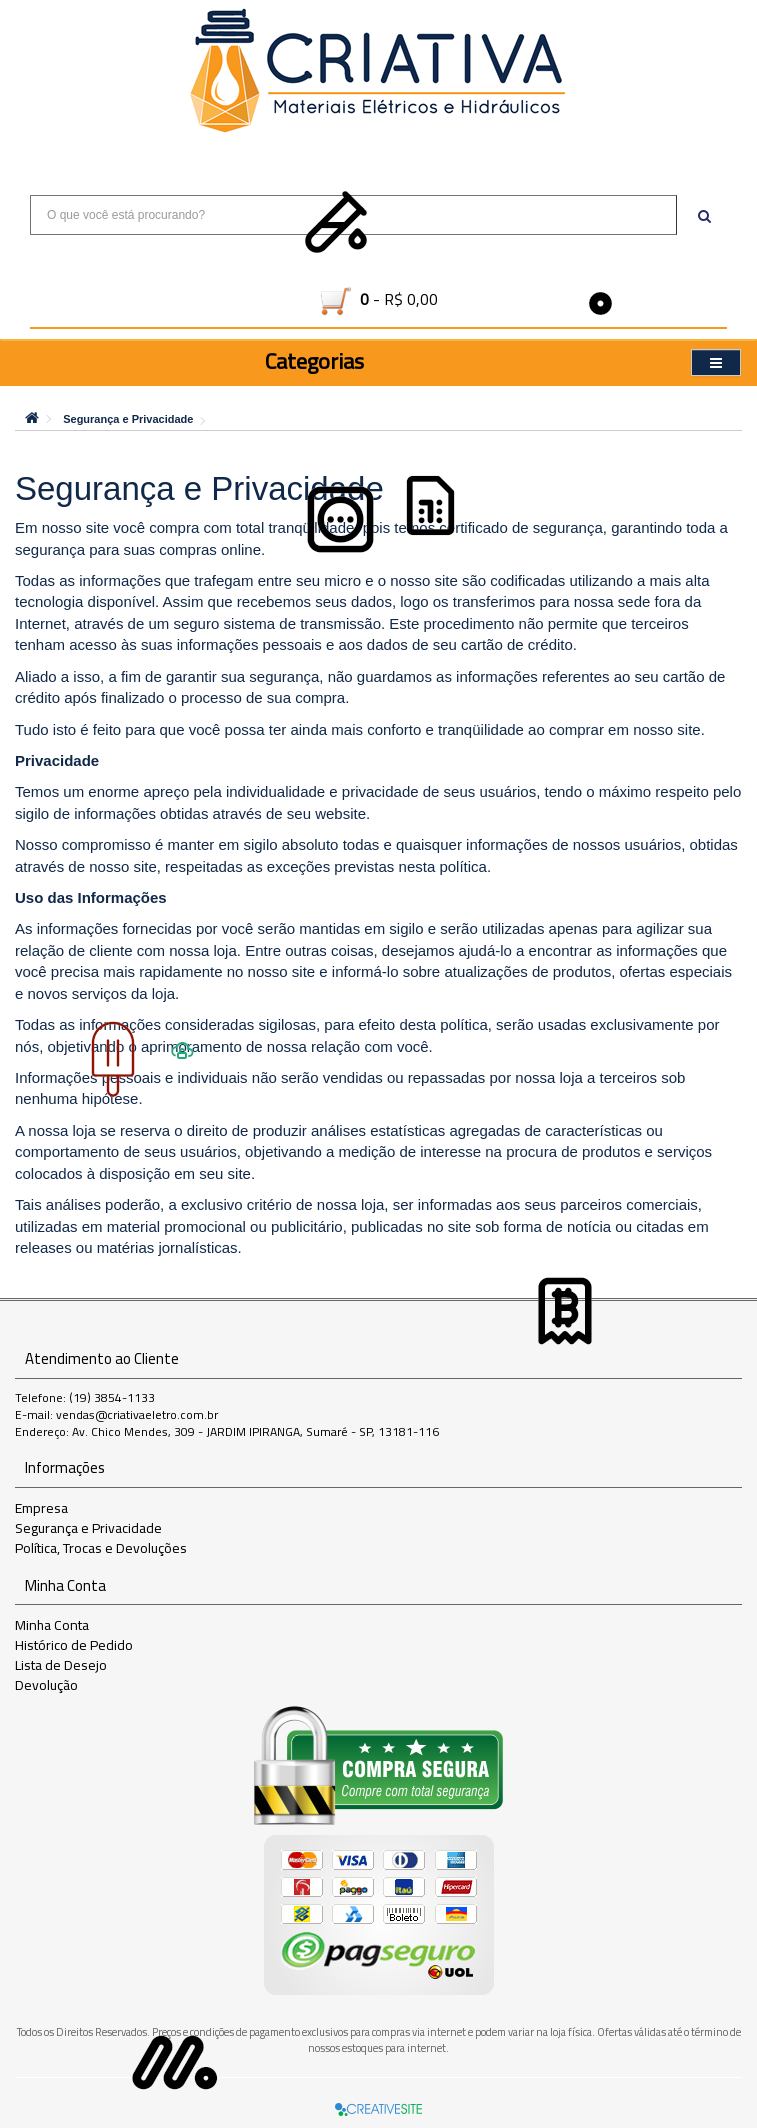  What do you see at coordinates (430, 505) in the screenshot?
I see `manage SIM card settings` at bounding box center [430, 505].